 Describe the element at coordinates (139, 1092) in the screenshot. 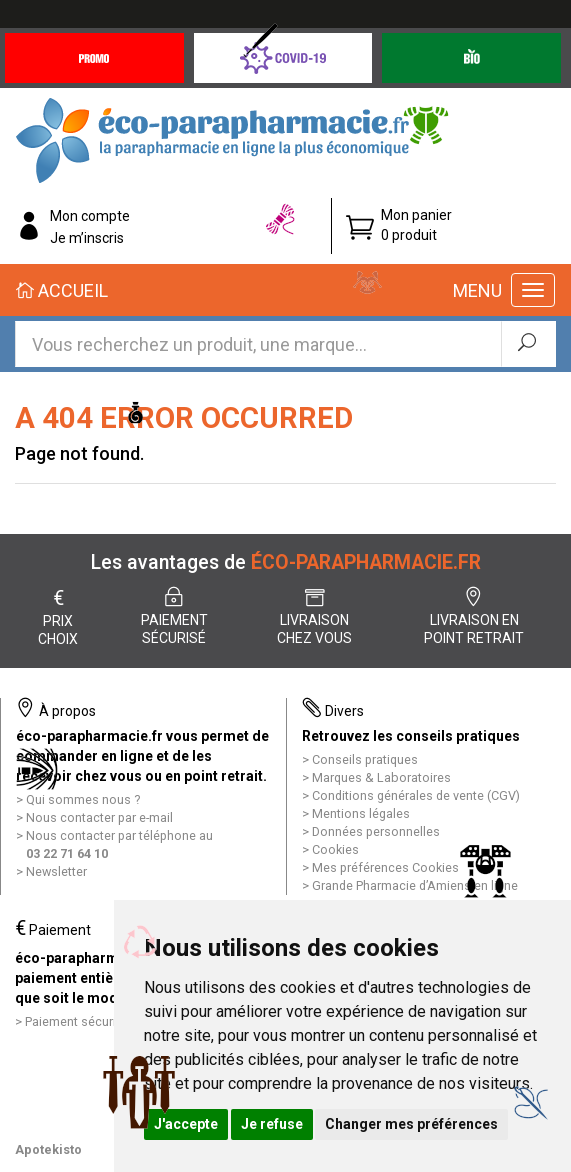

I see `select a knight or warrior character class` at that location.